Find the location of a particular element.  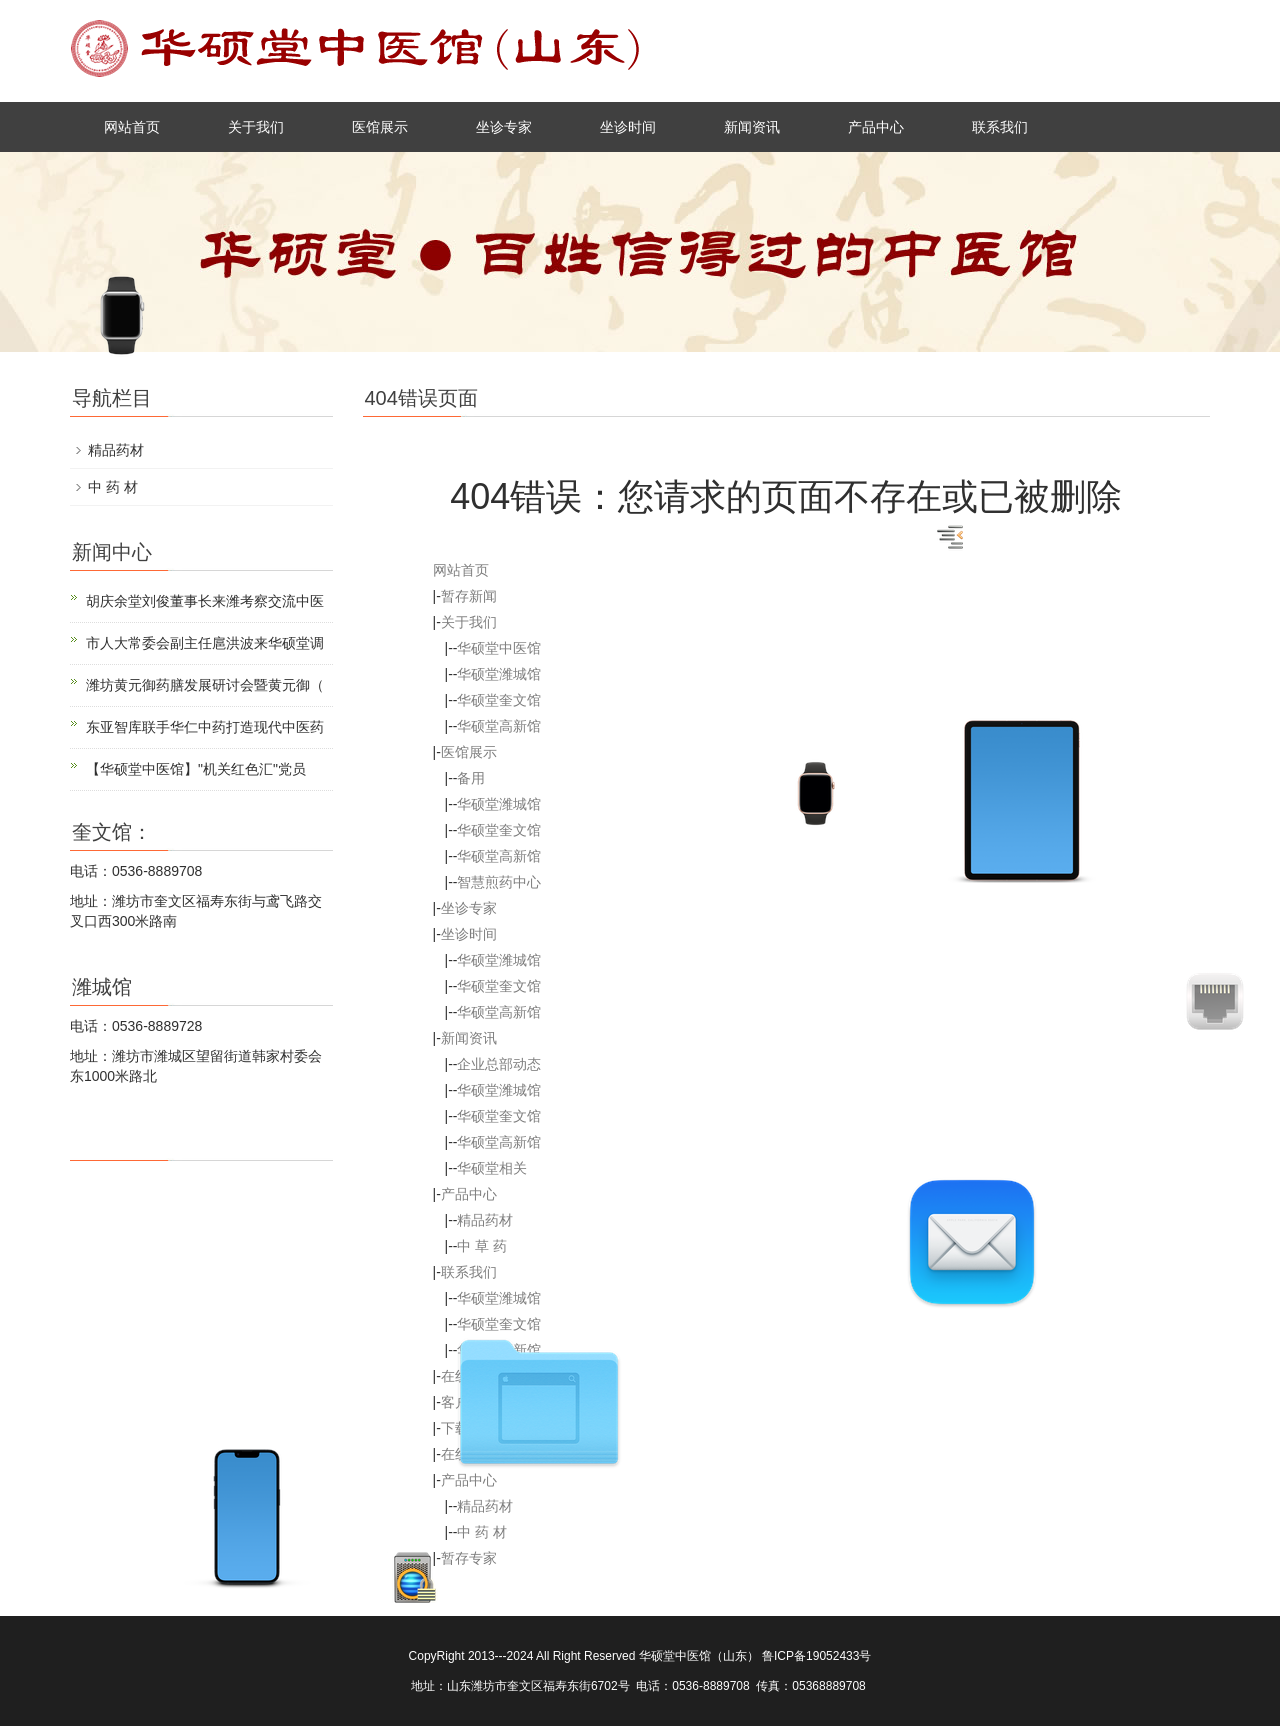

open the desktop folder is located at coordinates (539, 1402).